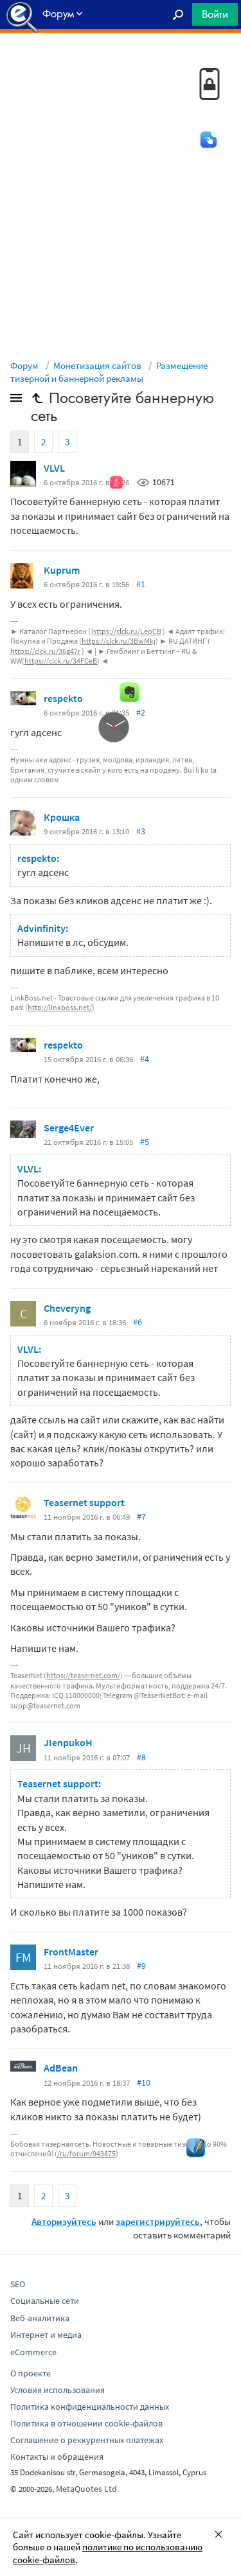  I want to click on open evernote note-taking app, so click(129, 692).